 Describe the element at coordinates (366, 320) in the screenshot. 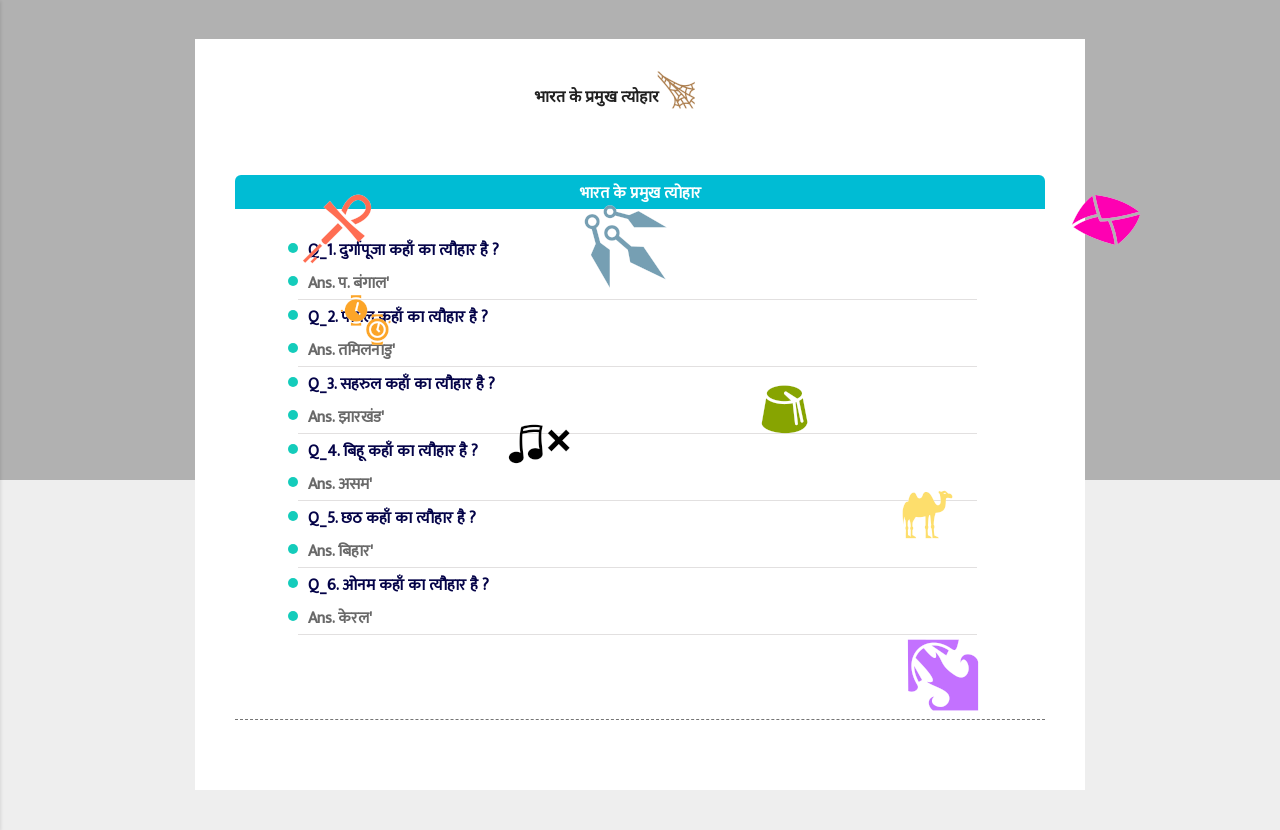

I see `sync time across multiple devices` at that location.